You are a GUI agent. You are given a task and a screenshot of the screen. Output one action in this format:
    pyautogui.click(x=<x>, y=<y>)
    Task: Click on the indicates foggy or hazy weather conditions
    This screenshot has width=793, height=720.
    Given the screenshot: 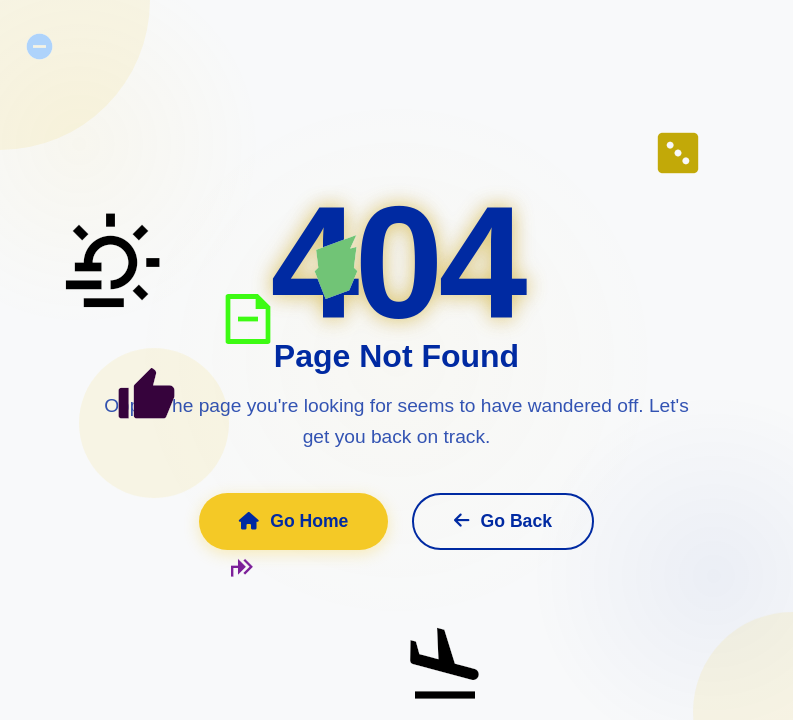 What is the action you would take?
    pyautogui.click(x=110, y=262)
    